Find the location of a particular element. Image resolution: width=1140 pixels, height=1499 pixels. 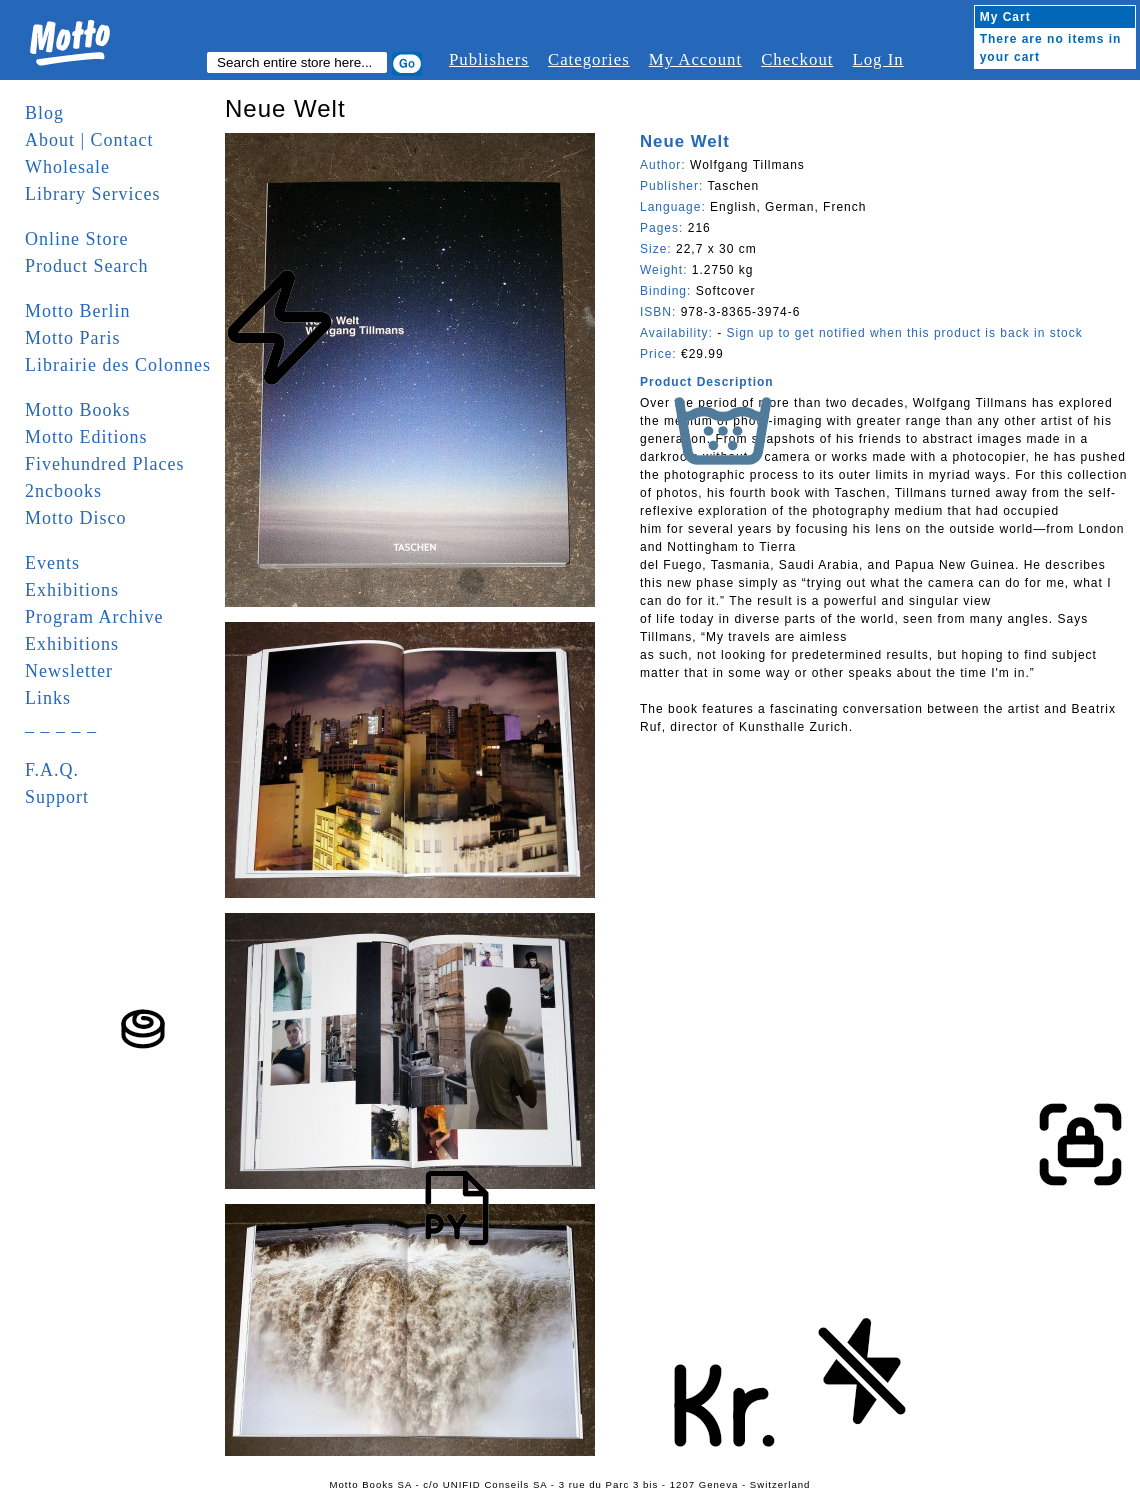

disable camera flash is located at coordinates (862, 1371).